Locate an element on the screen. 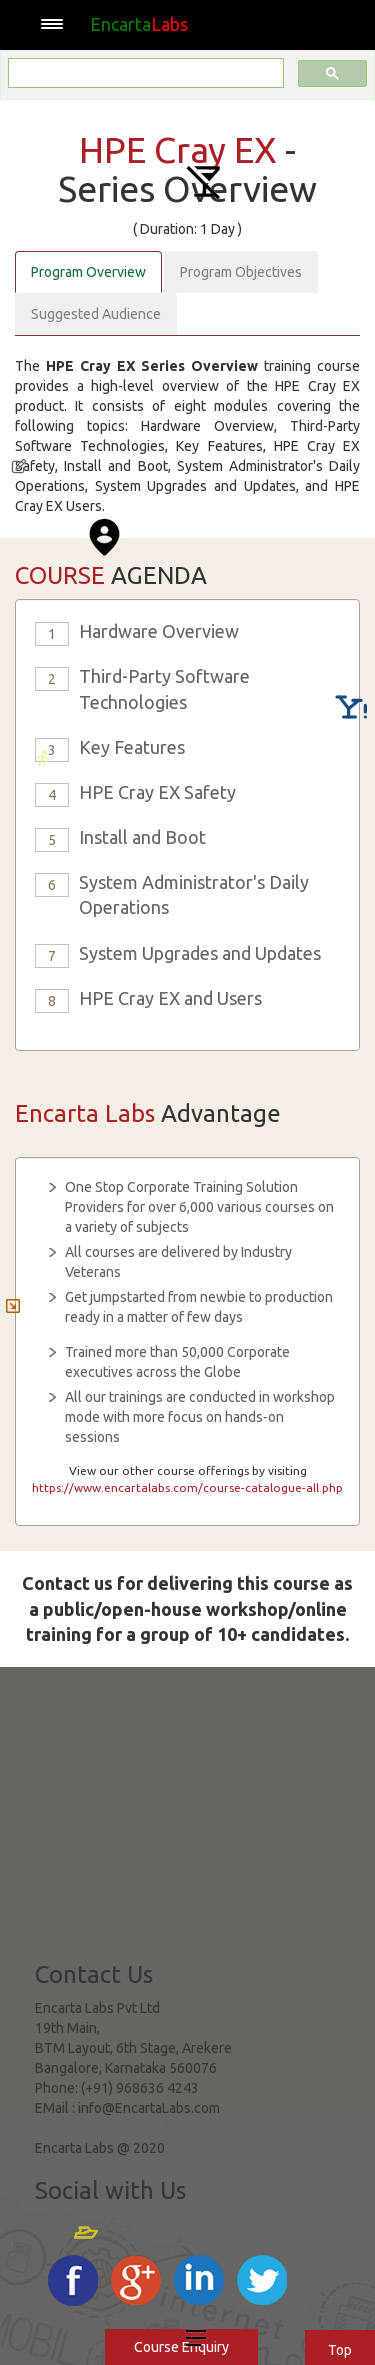  view a contact's location on the map is located at coordinates (104, 537).